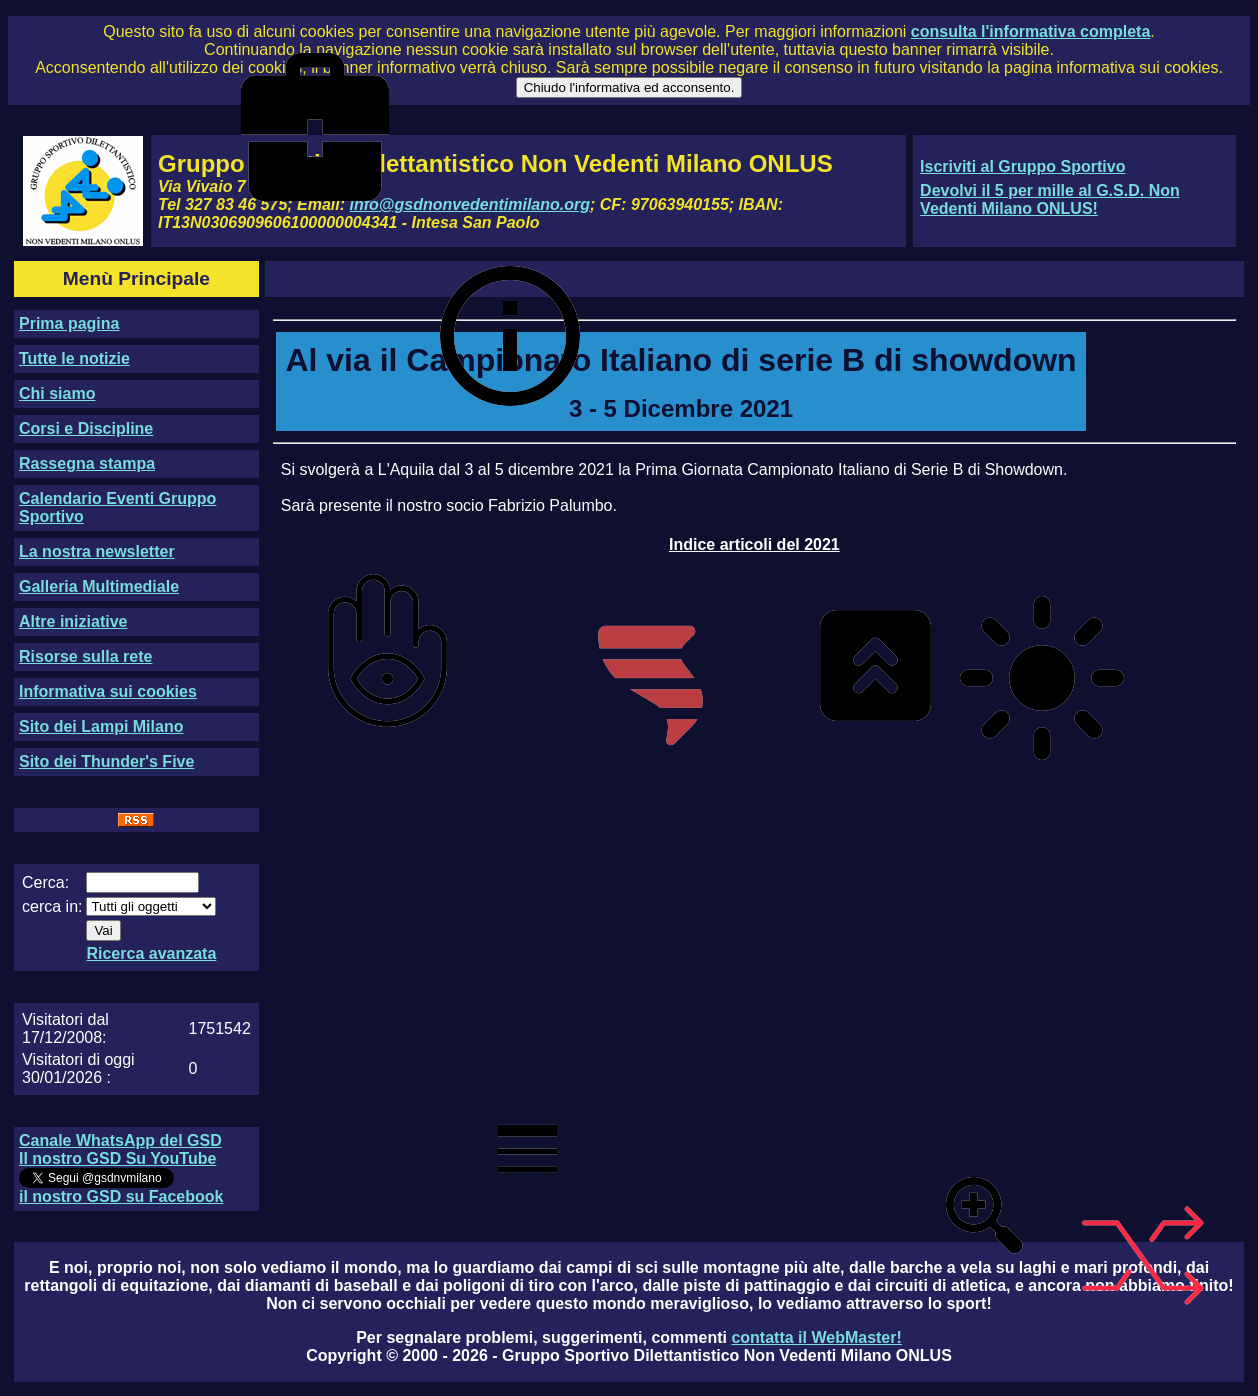  What do you see at coordinates (875, 665) in the screenshot?
I see `scroll to top of page` at bounding box center [875, 665].